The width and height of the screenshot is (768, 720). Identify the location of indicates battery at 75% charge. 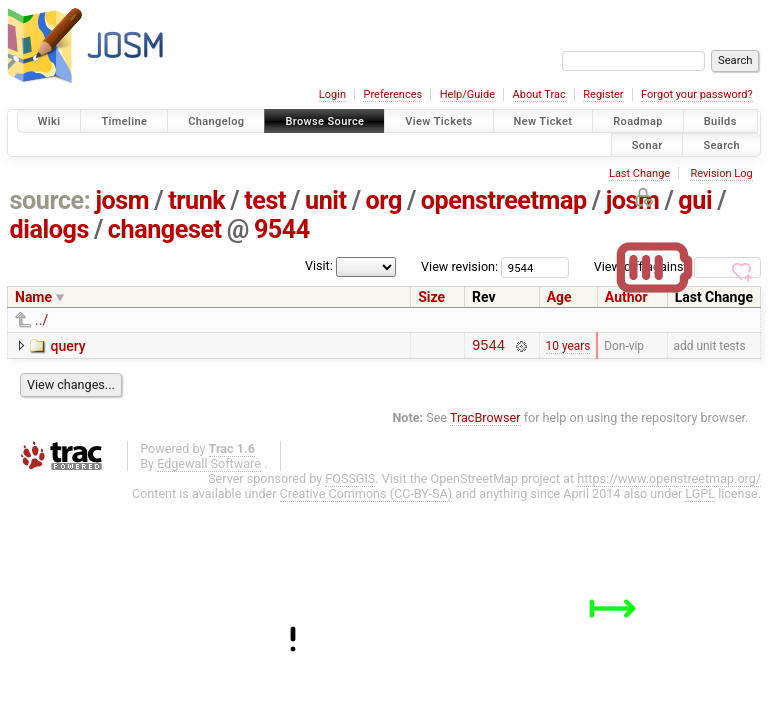
(654, 267).